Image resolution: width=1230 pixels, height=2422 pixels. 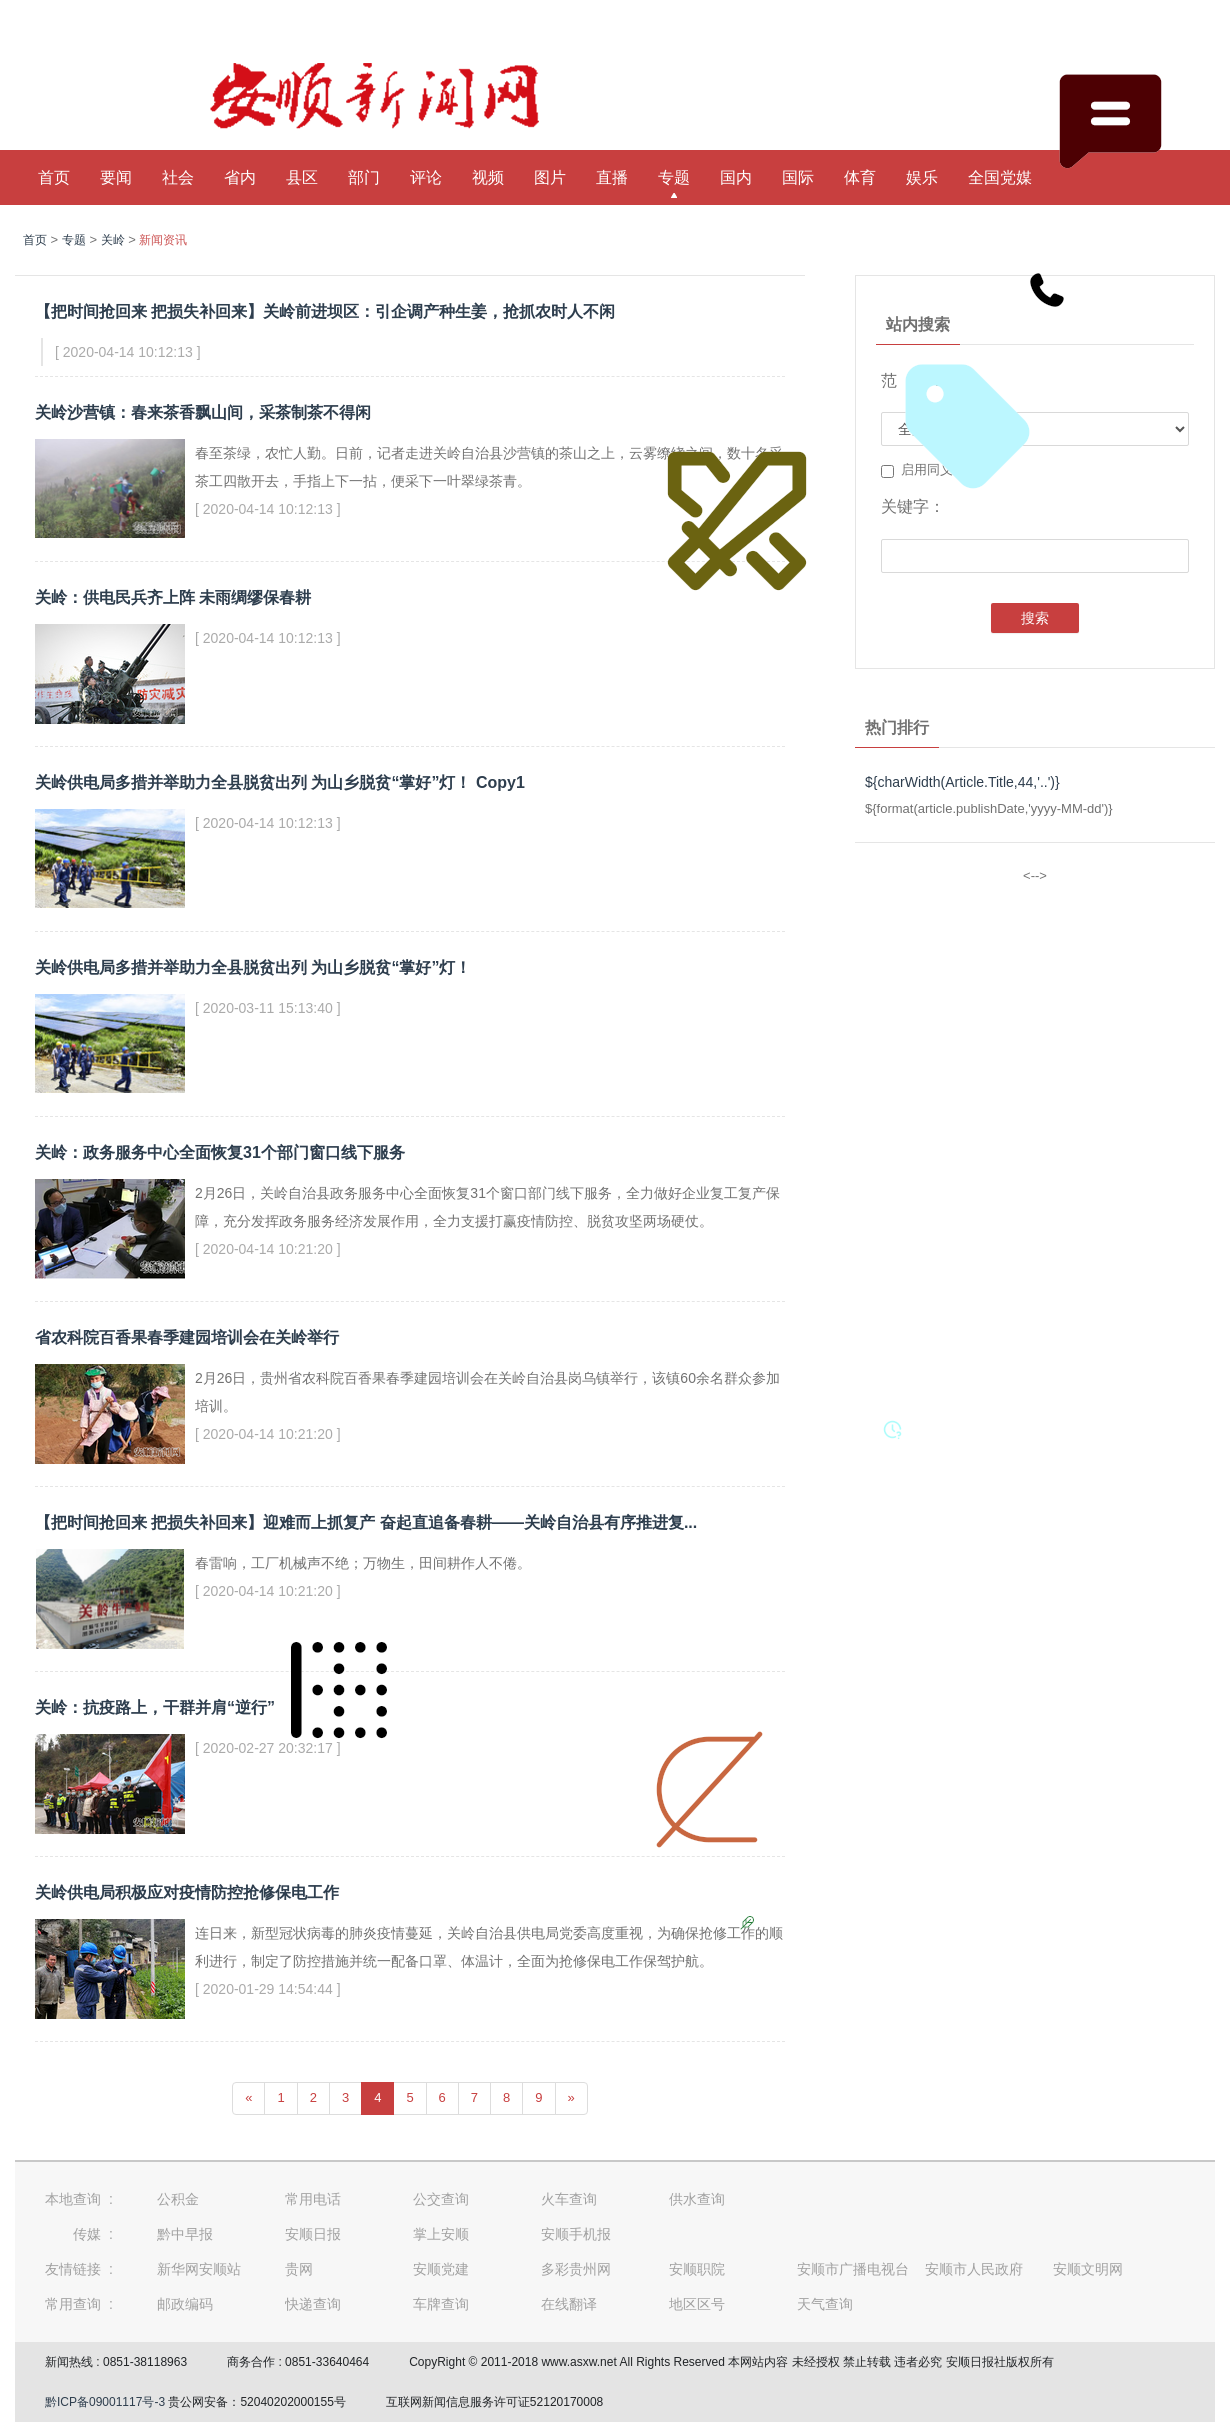 I want to click on compose a new message or post, so click(x=747, y=1923).